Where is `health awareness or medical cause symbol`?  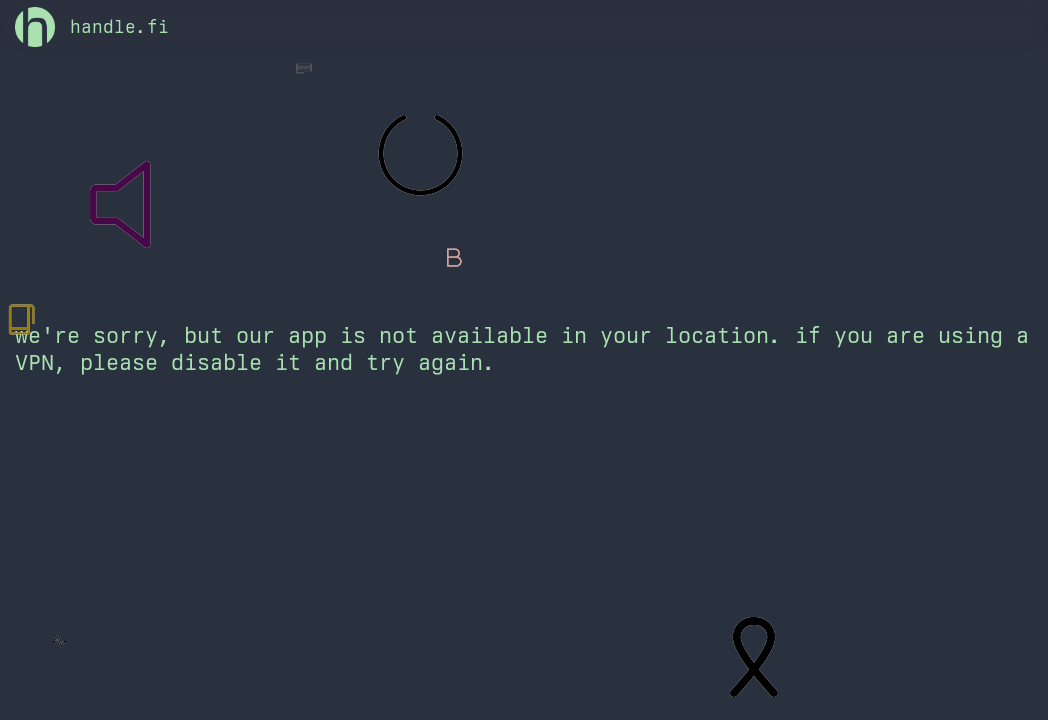
health awareness or medical cause symbol is located at coordinates (754, 657).